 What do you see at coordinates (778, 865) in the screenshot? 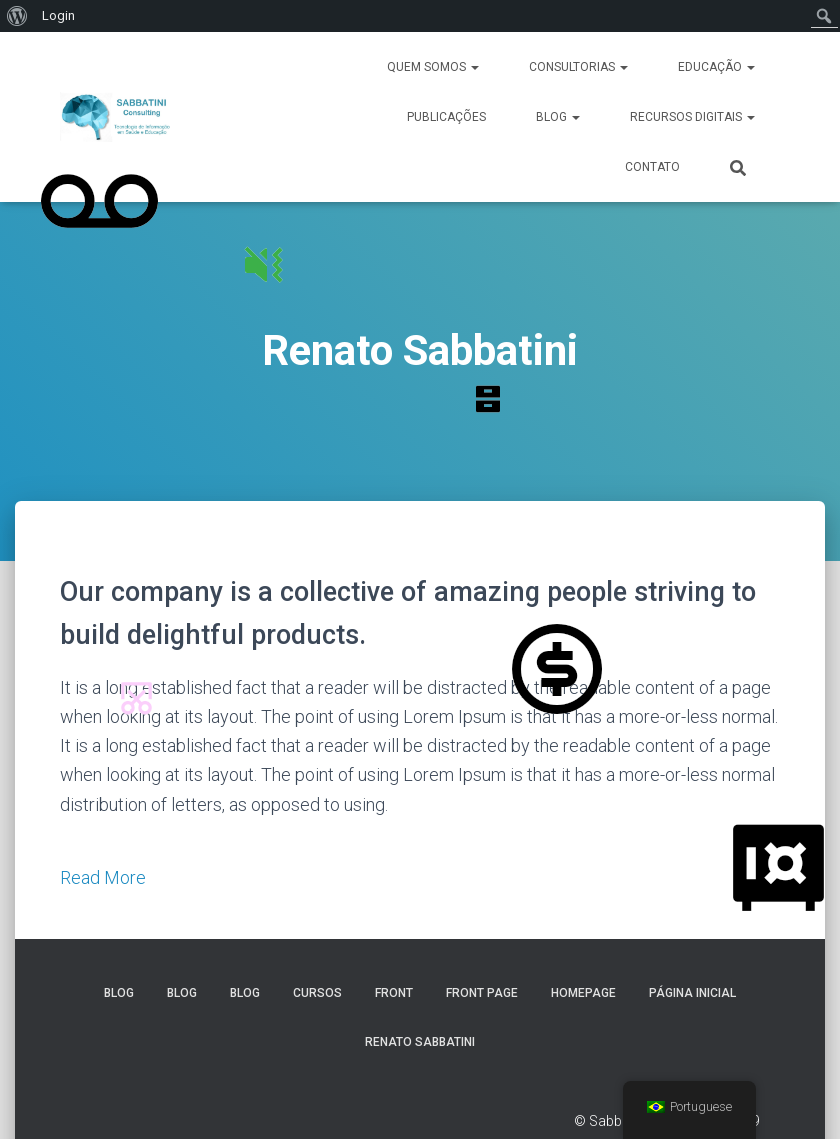
I see `access secure storage or vault` at bounding box center [778, 865].